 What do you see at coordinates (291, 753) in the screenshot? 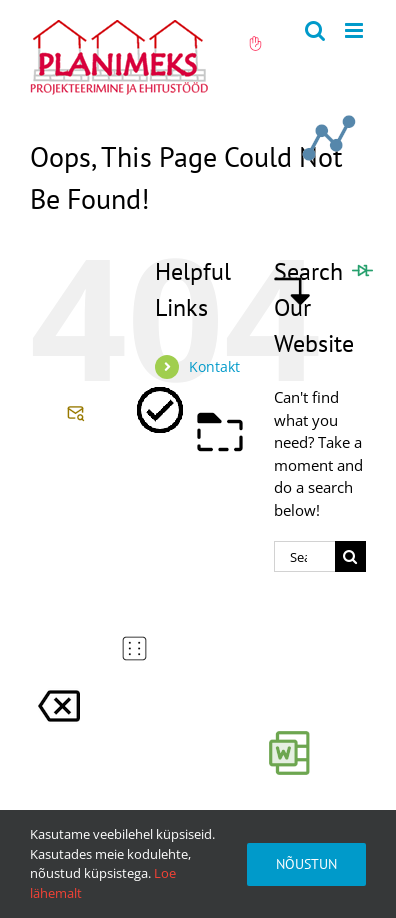
I see `open microsoft word` at bounding box center [291, 753].